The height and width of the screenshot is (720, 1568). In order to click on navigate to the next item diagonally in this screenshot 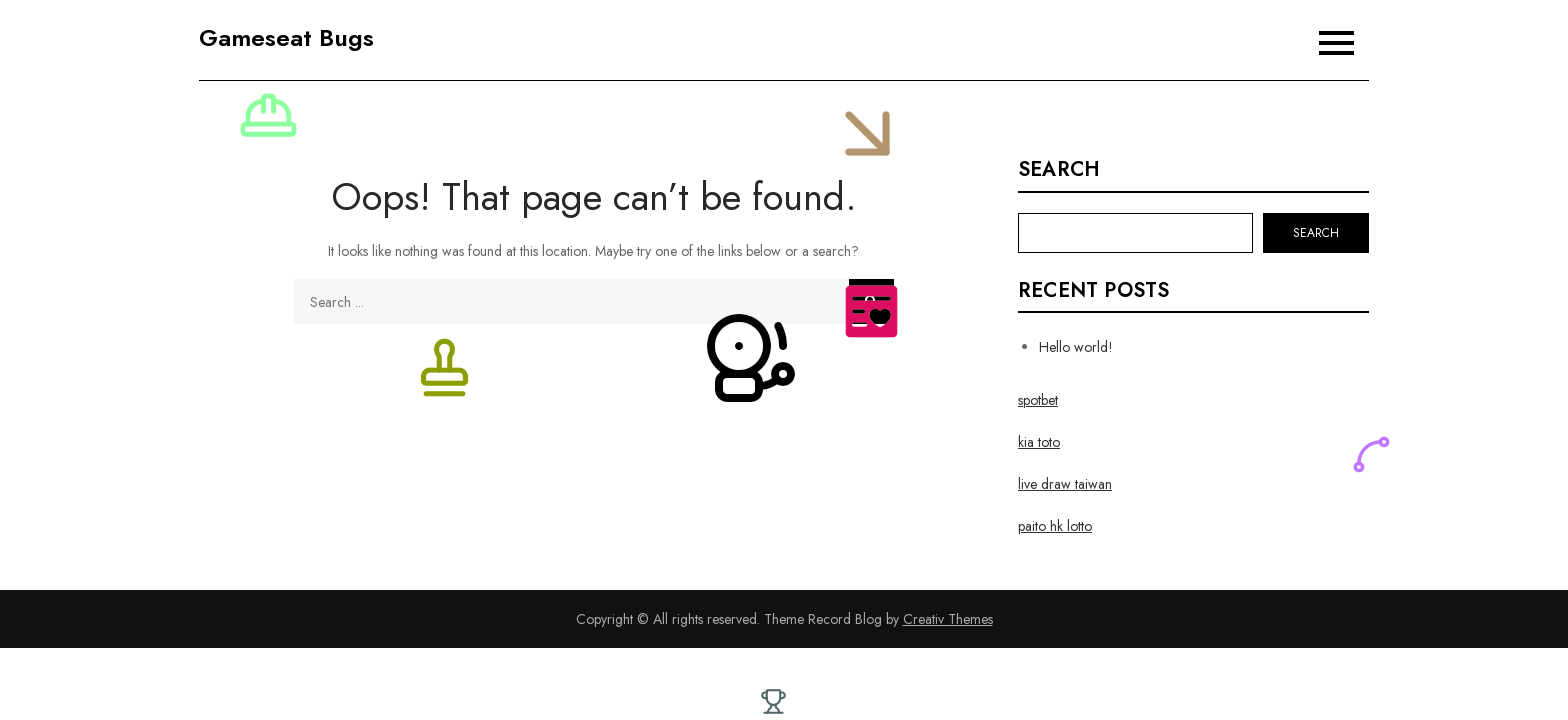, I will do `click(867, 133)`.